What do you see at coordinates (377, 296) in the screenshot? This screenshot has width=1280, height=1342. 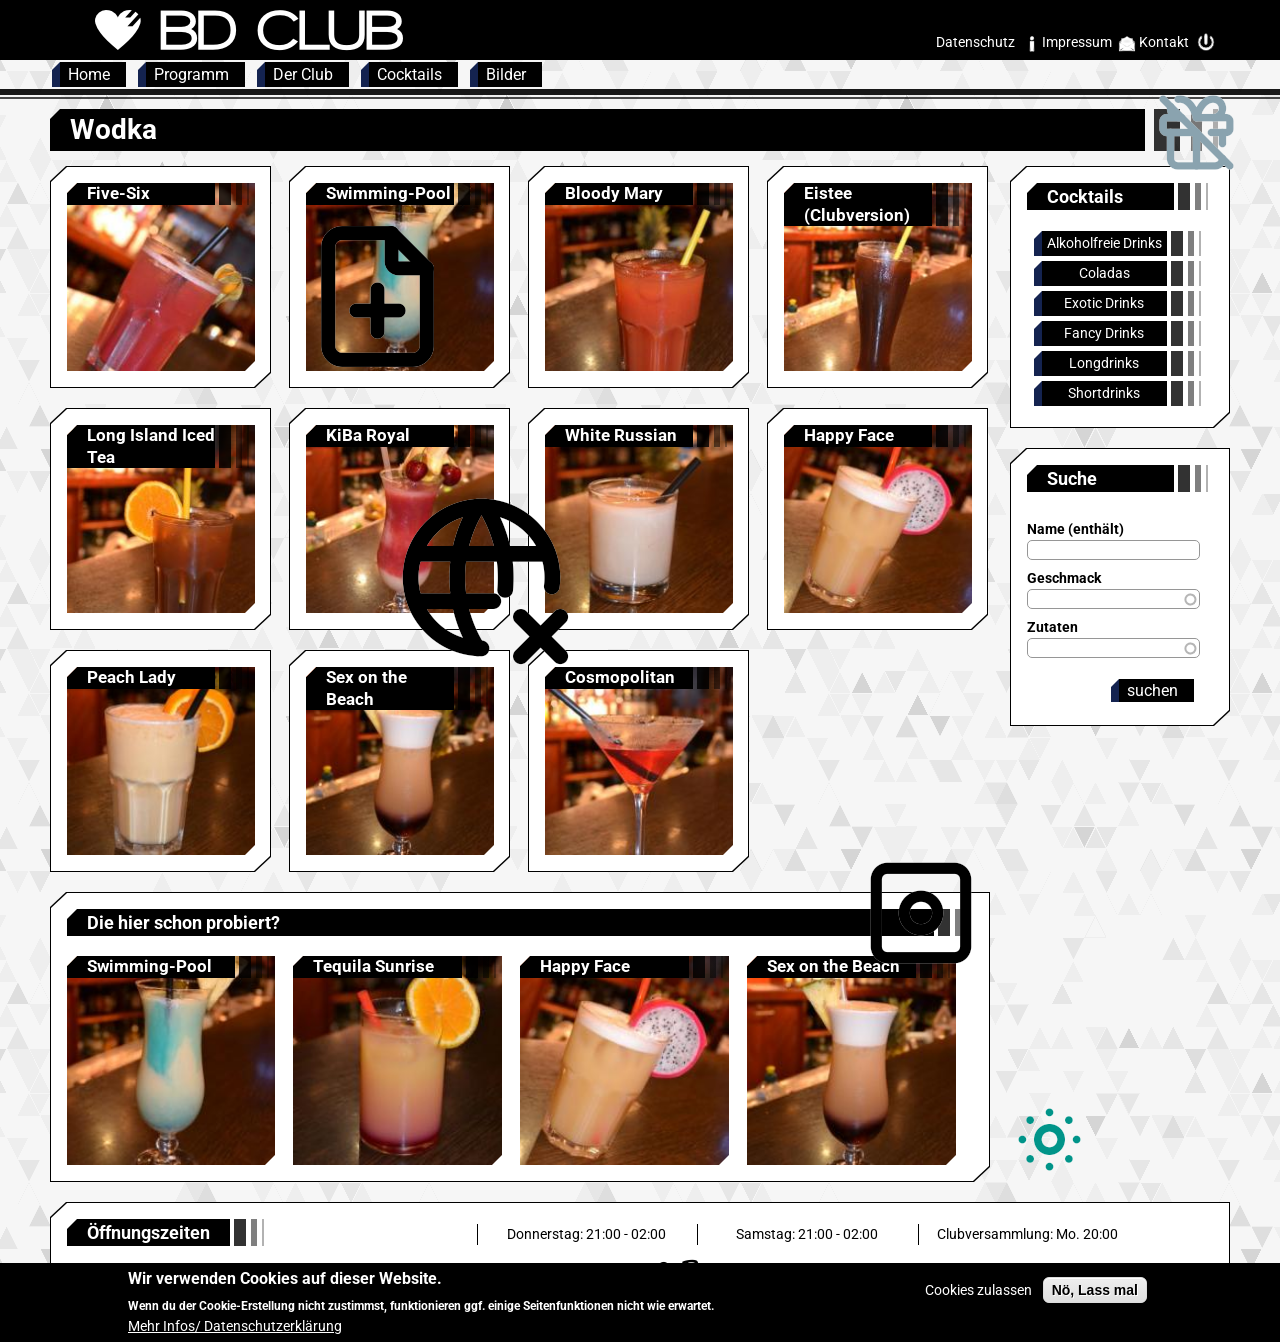 I see `create a new file` at bounding box center [377, 296].